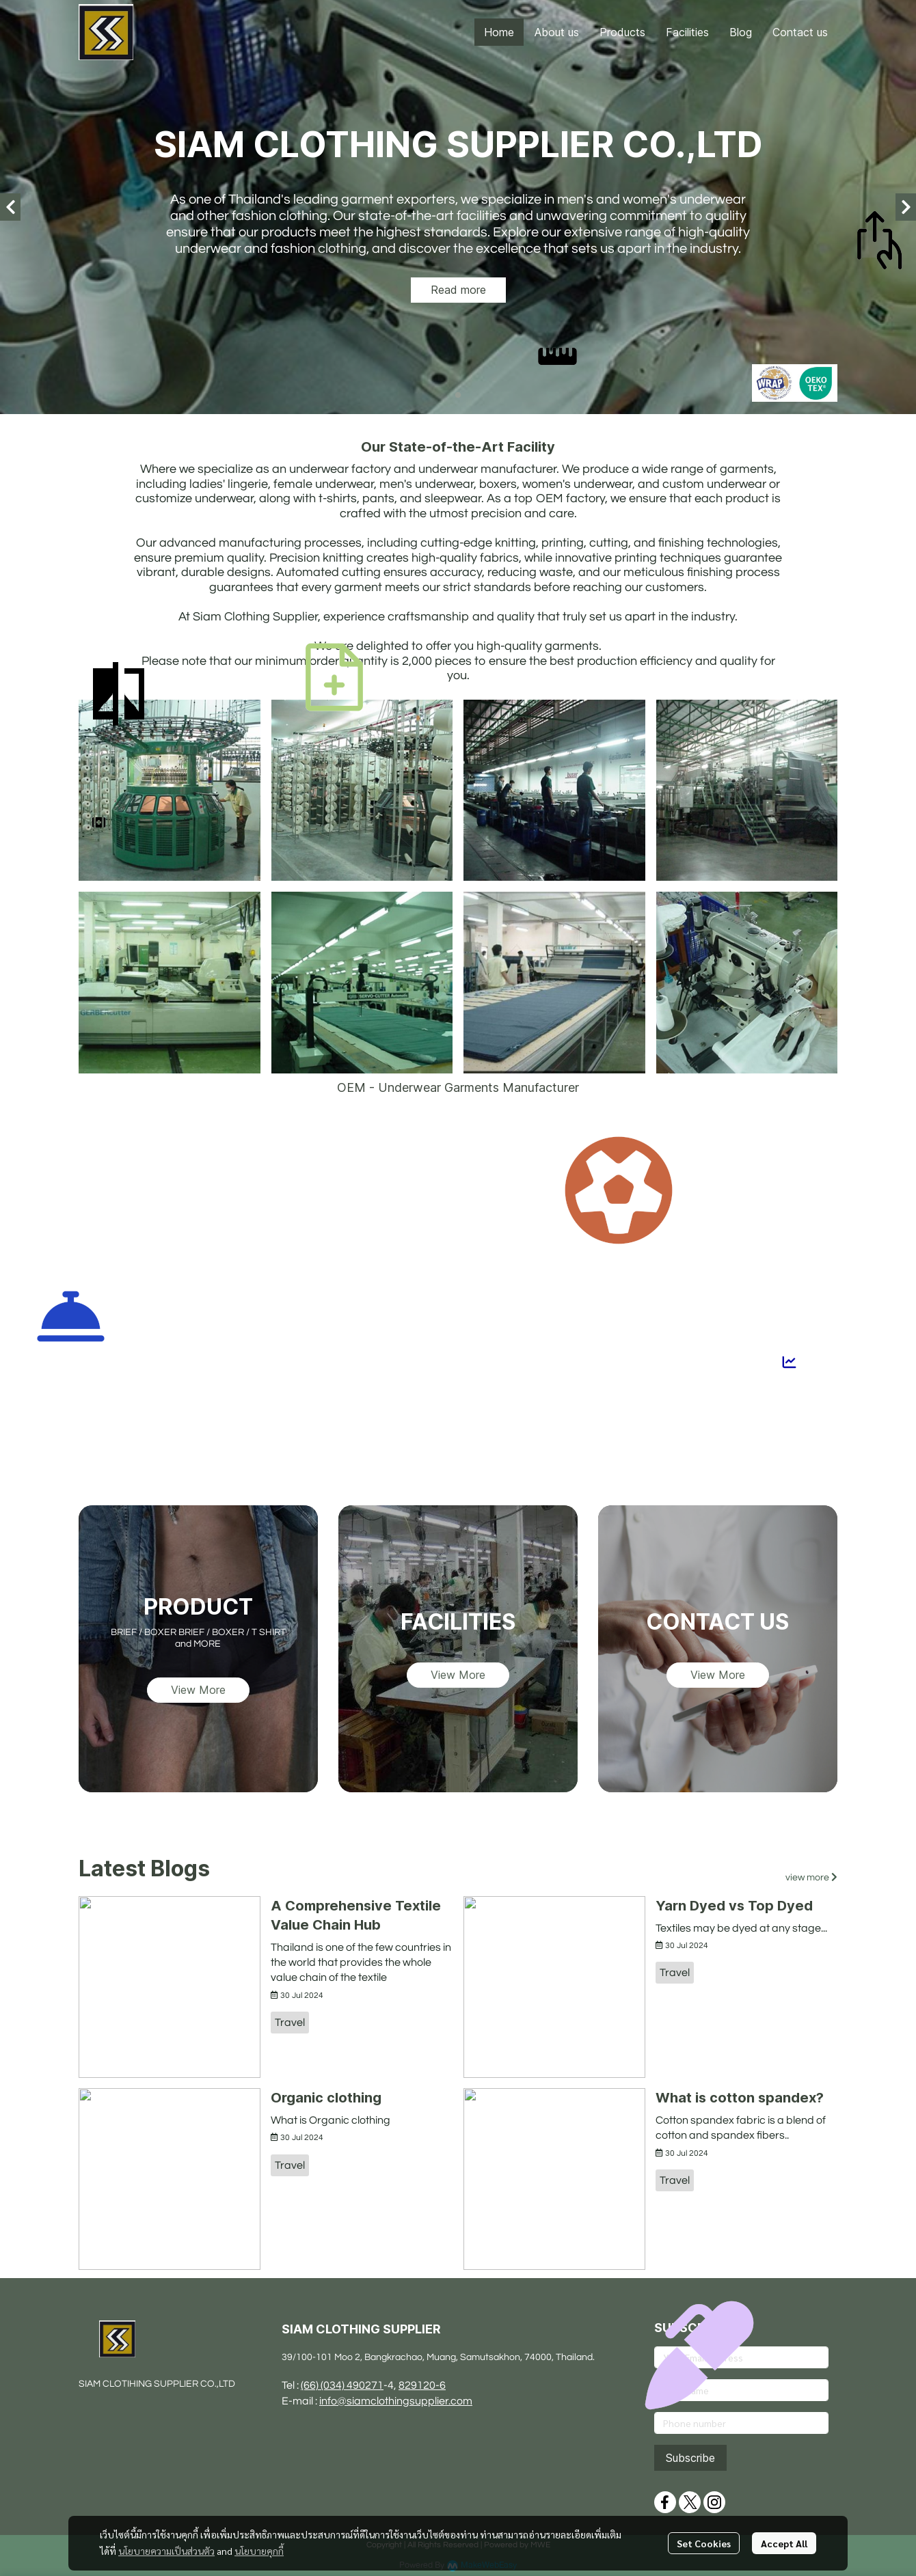  Describe the element at coordinates (70, 1316) in the screenshot. I see `request concierge or front desk assistance` at that location.